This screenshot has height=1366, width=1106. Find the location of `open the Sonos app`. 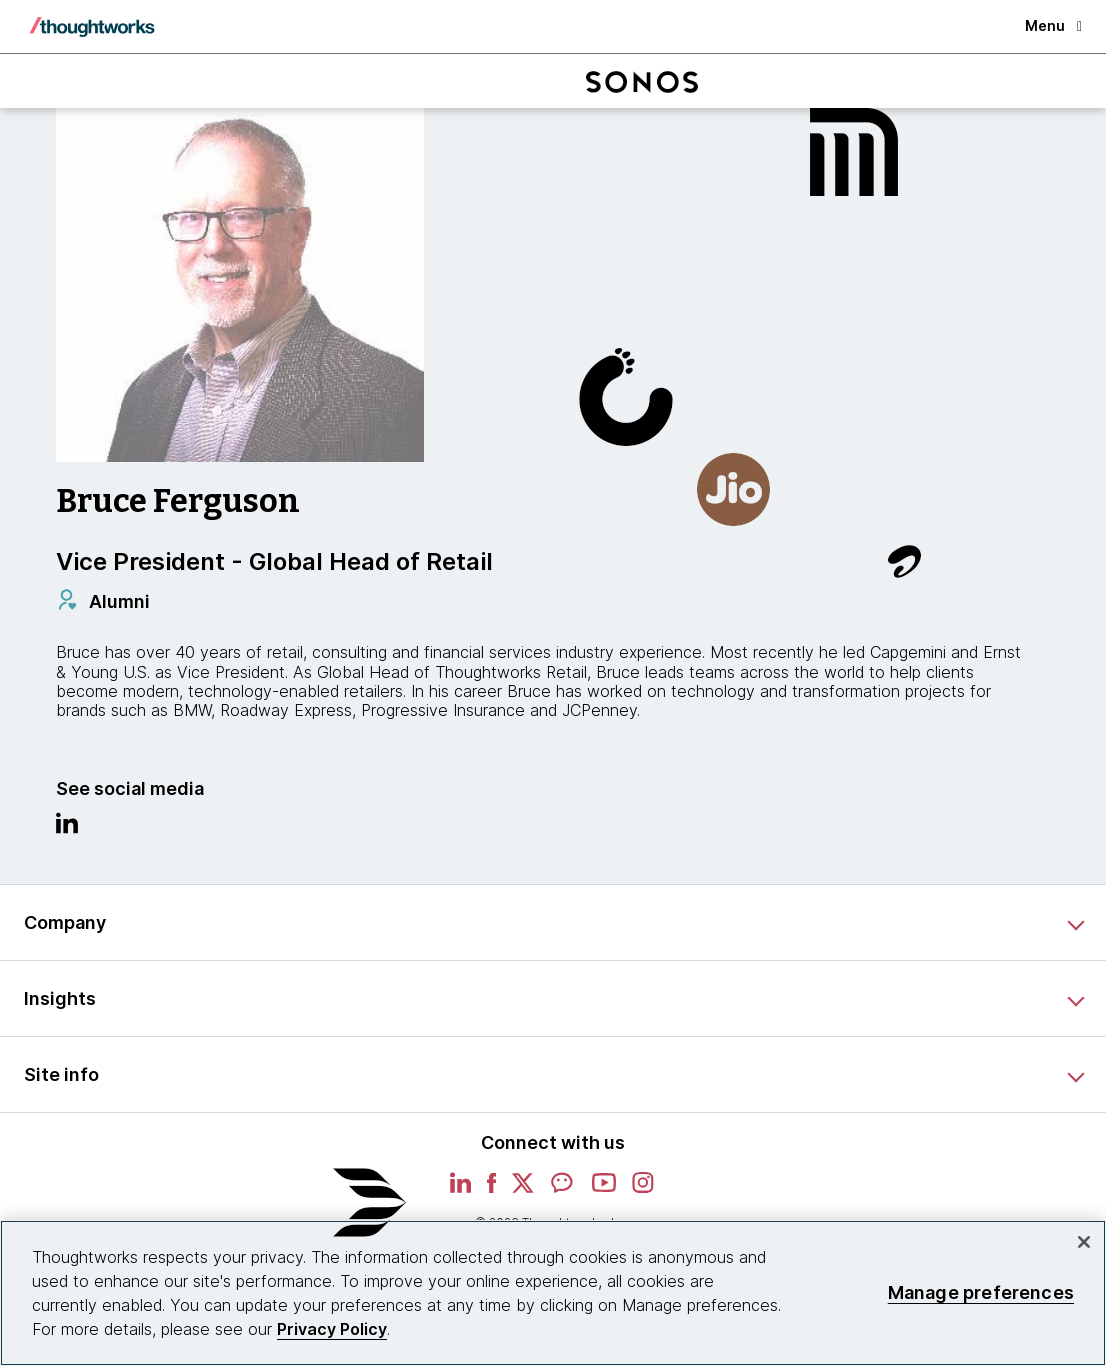

open the Sonos app is located at coordinates (642, 82).